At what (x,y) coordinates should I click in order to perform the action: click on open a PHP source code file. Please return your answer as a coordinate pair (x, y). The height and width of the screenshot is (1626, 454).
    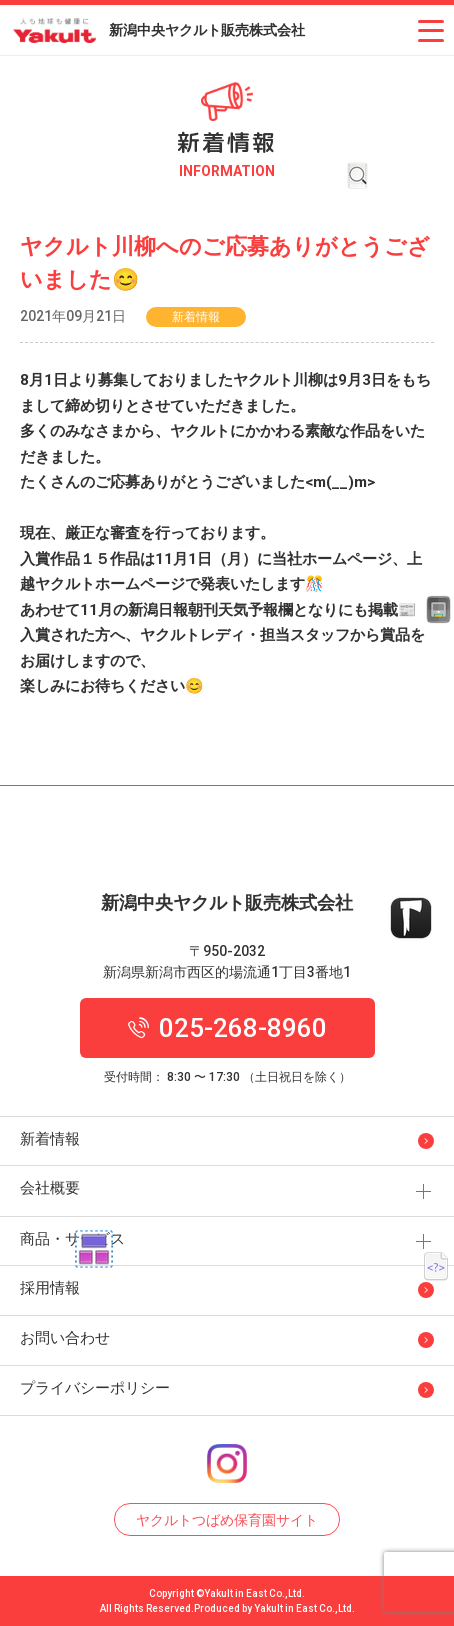
    Looking at the image, I should click on (436, 1266).